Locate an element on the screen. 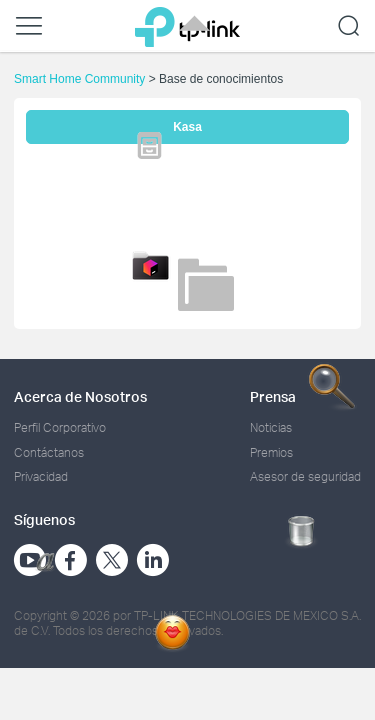 The height and width of the screenshot is (720, 375). search your system or files is located at coordinates (332, 387).